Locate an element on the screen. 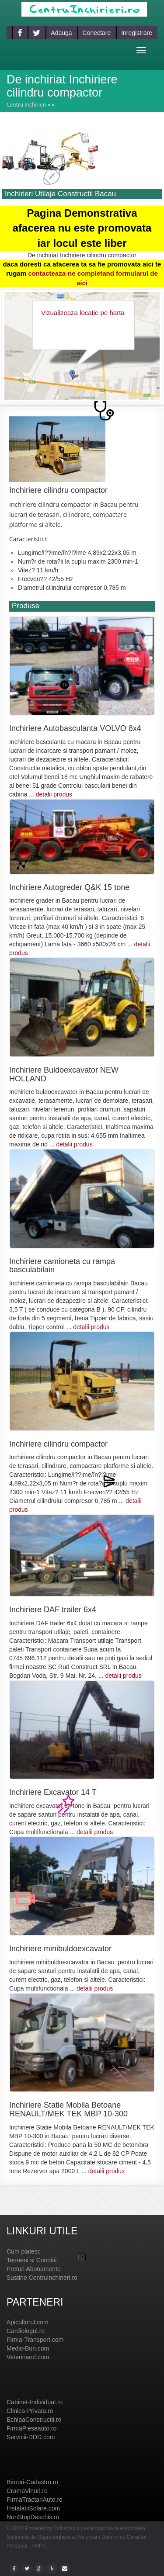  access health or medical features is located at coordinates (102, 410).